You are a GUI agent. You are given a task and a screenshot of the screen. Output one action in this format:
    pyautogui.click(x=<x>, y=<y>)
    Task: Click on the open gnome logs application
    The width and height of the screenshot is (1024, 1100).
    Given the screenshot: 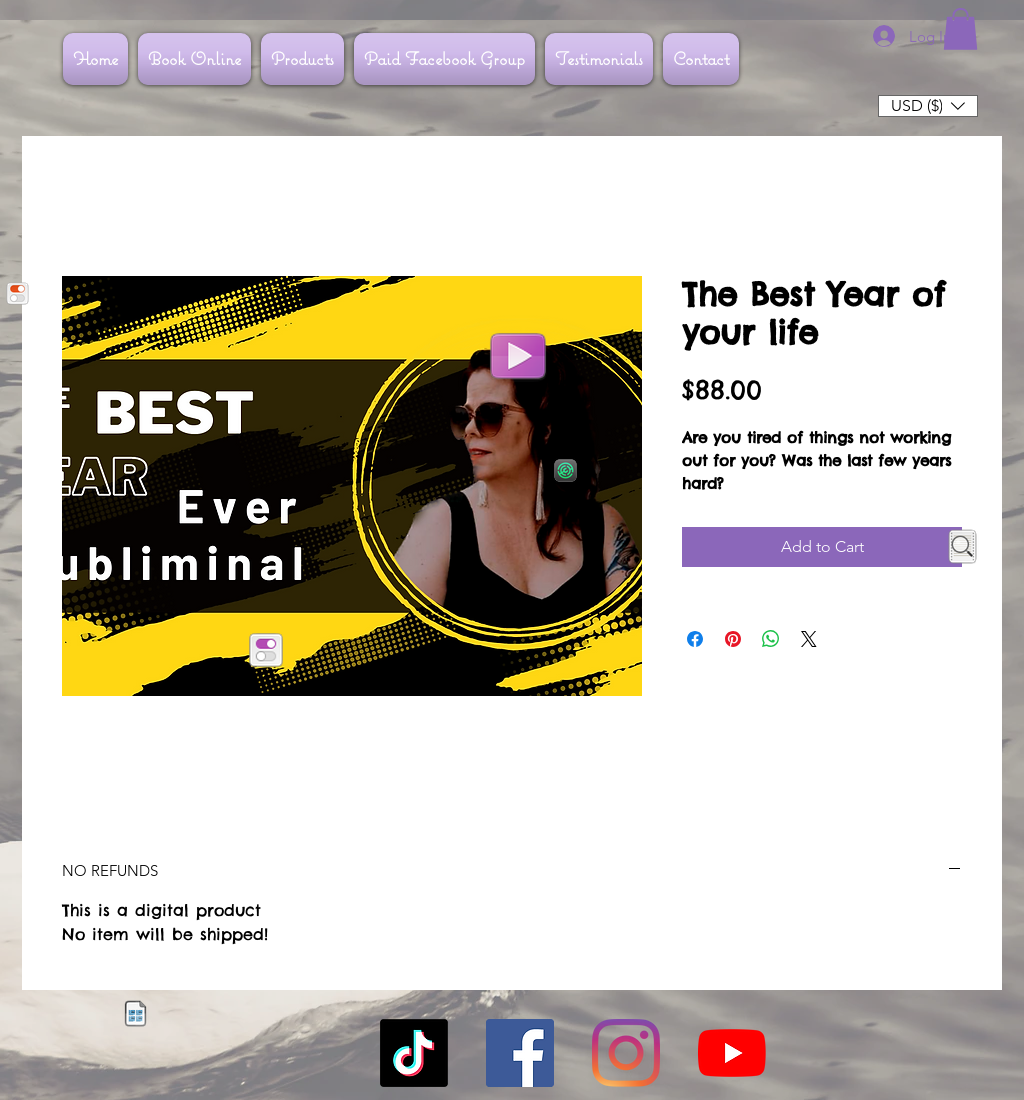 What is the action you would take?
    pyautogui.click(x=962, y=546)
    